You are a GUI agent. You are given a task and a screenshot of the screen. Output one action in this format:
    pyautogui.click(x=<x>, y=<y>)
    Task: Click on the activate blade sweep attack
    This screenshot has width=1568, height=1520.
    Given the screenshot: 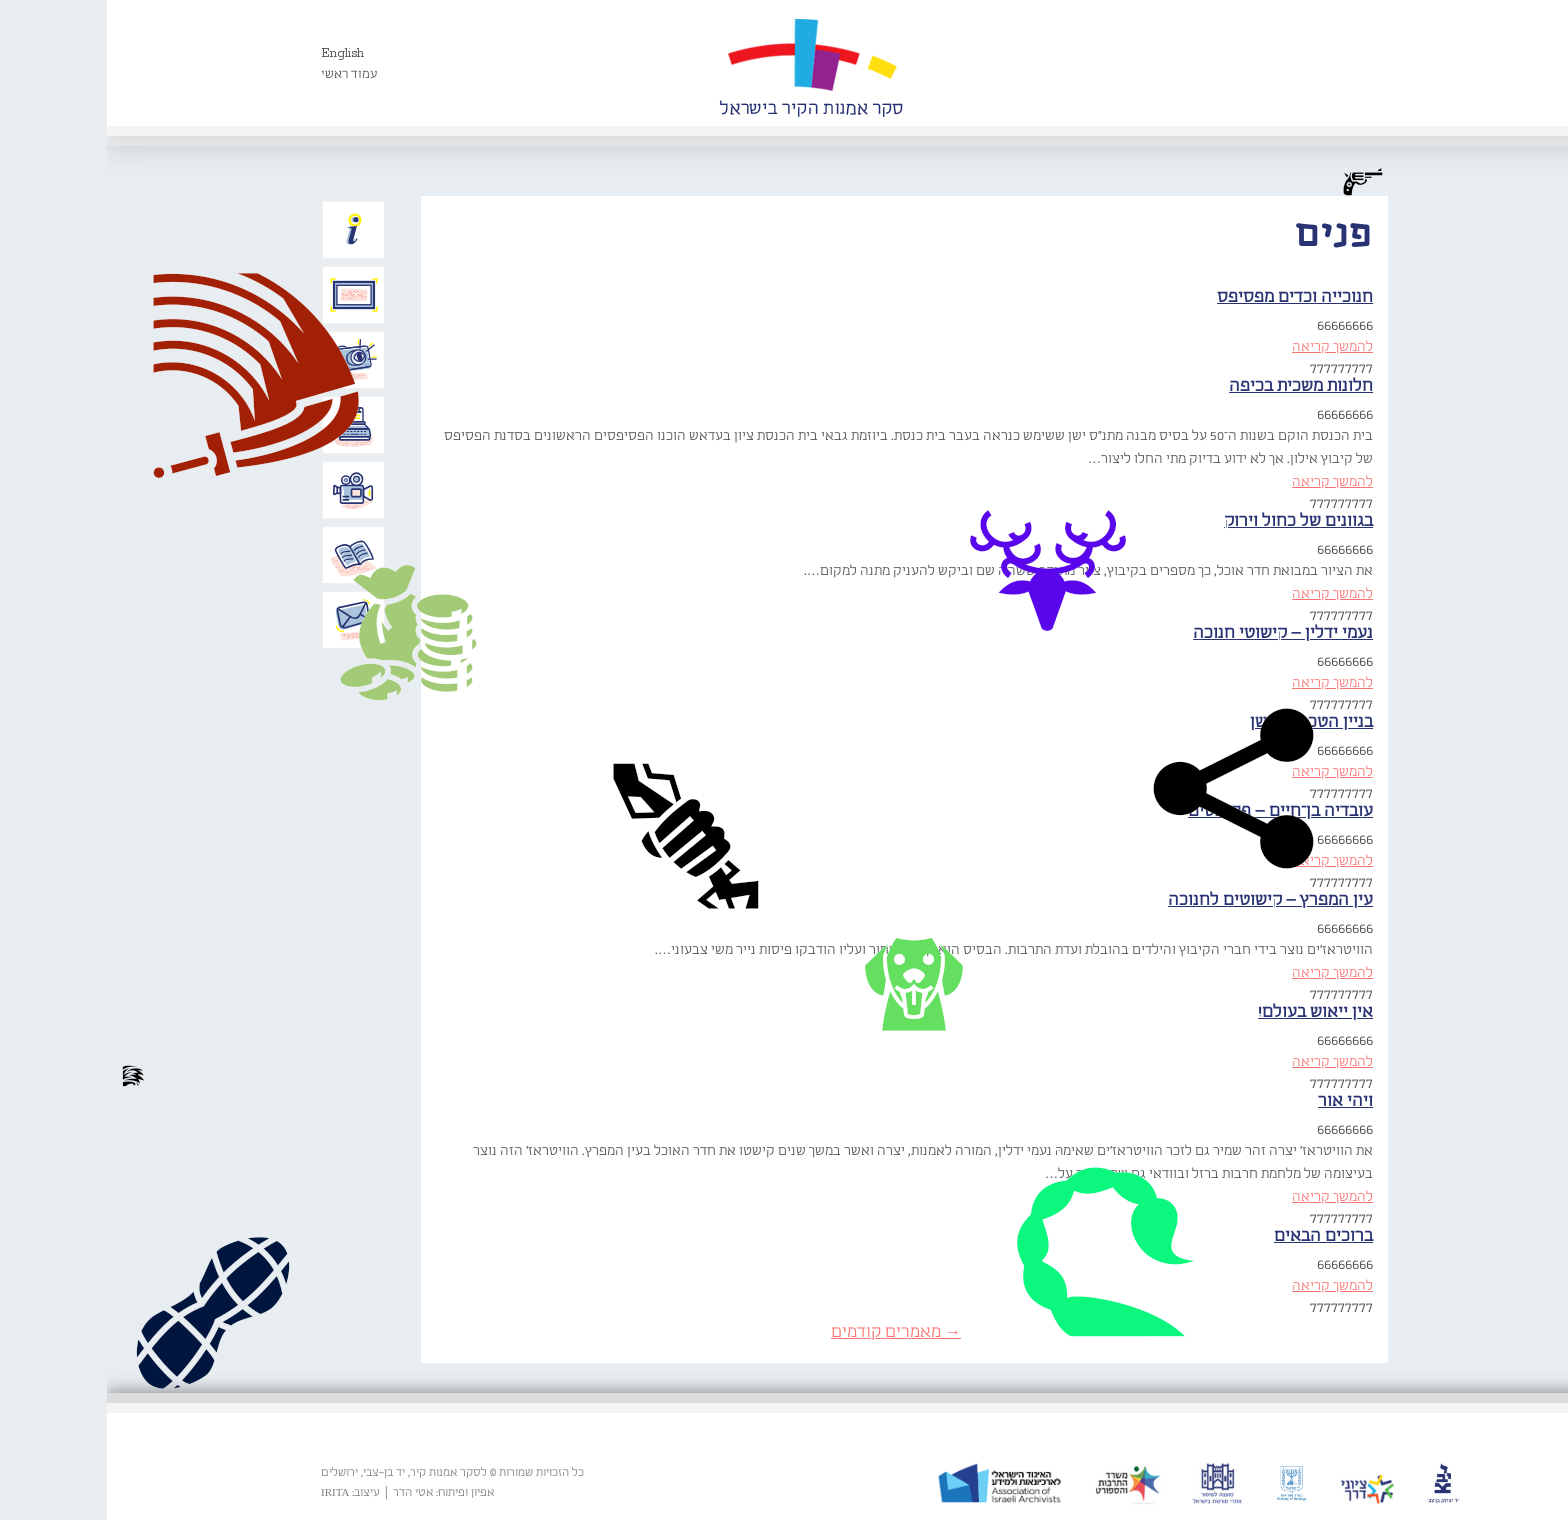 What is the action you would take?
    pyautogui.click(x=255, y=375)
    